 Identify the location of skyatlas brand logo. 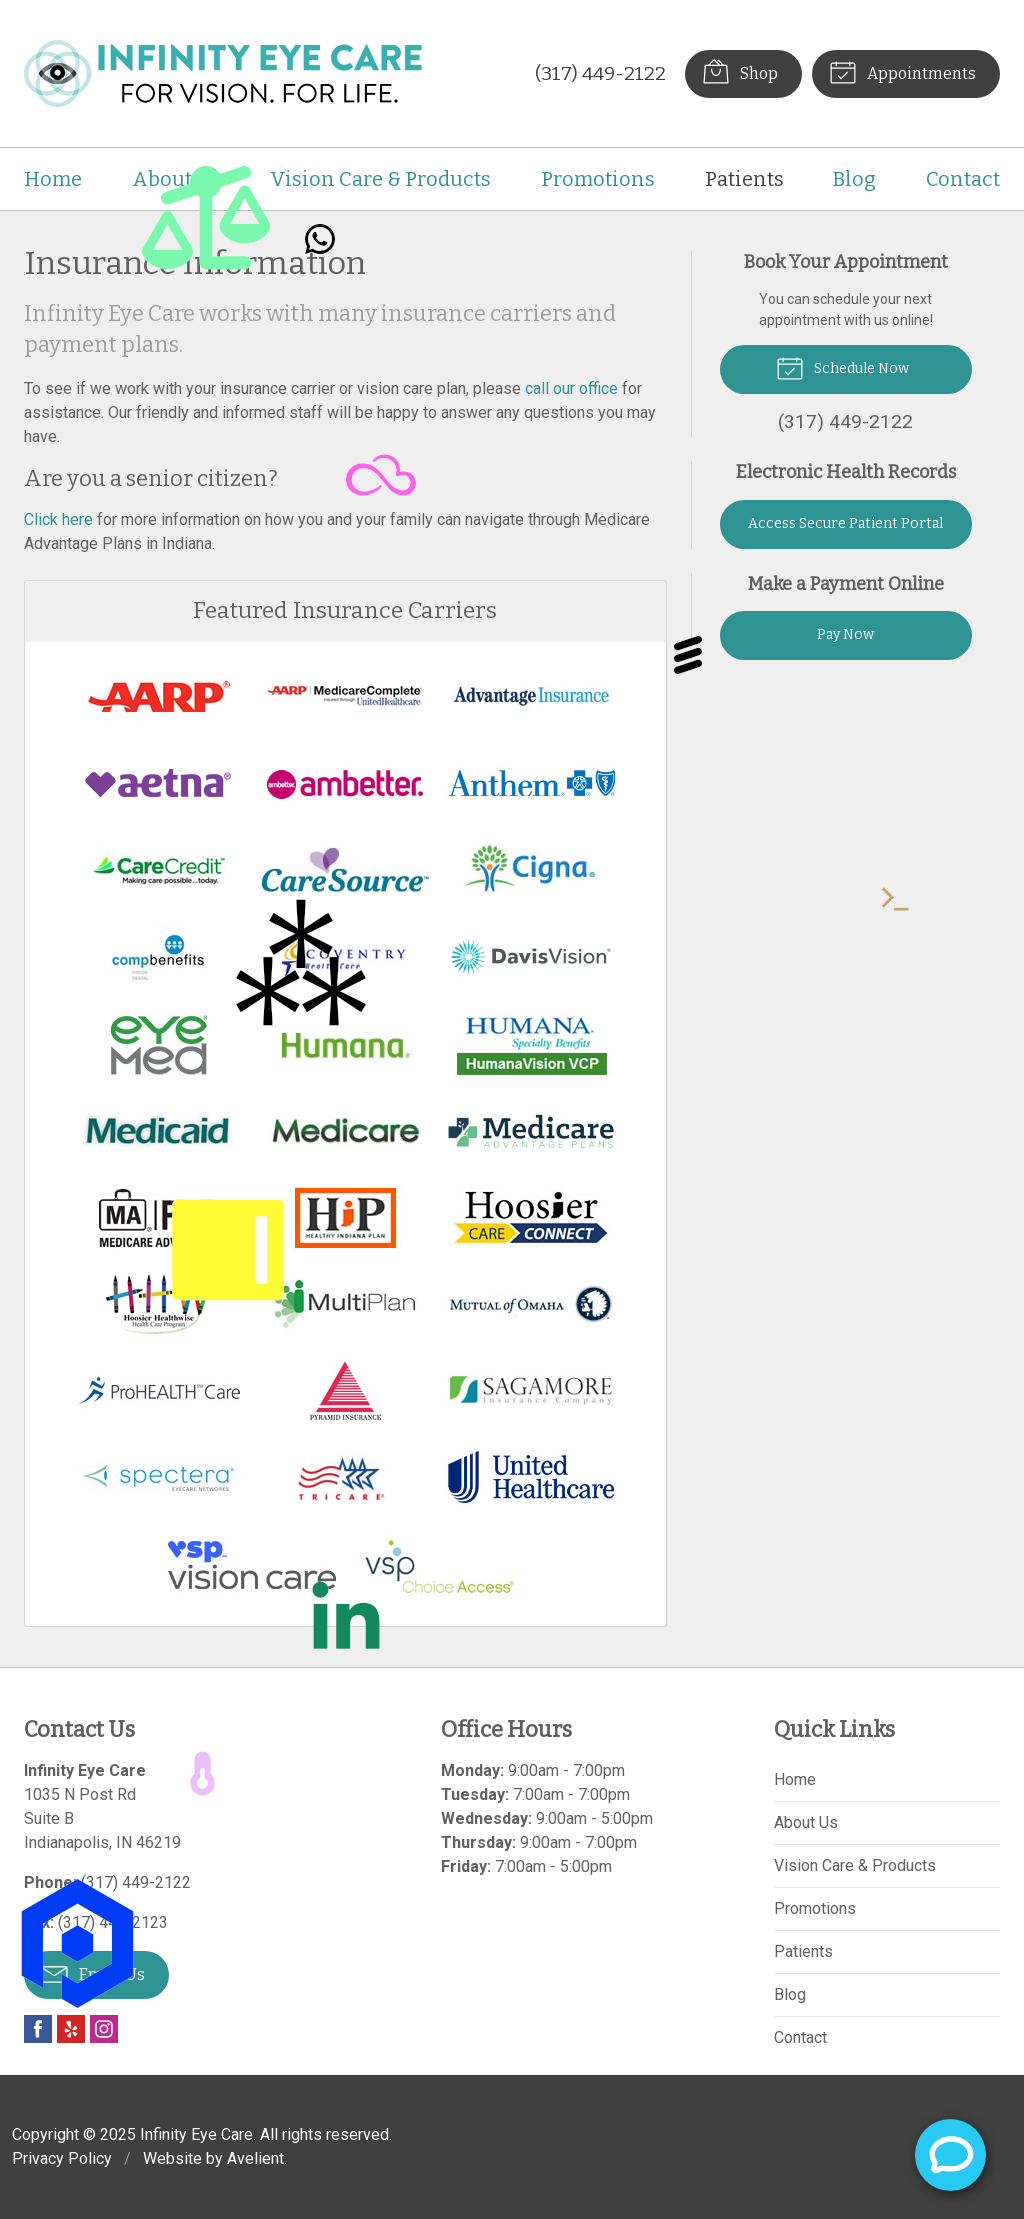
(381, 475).